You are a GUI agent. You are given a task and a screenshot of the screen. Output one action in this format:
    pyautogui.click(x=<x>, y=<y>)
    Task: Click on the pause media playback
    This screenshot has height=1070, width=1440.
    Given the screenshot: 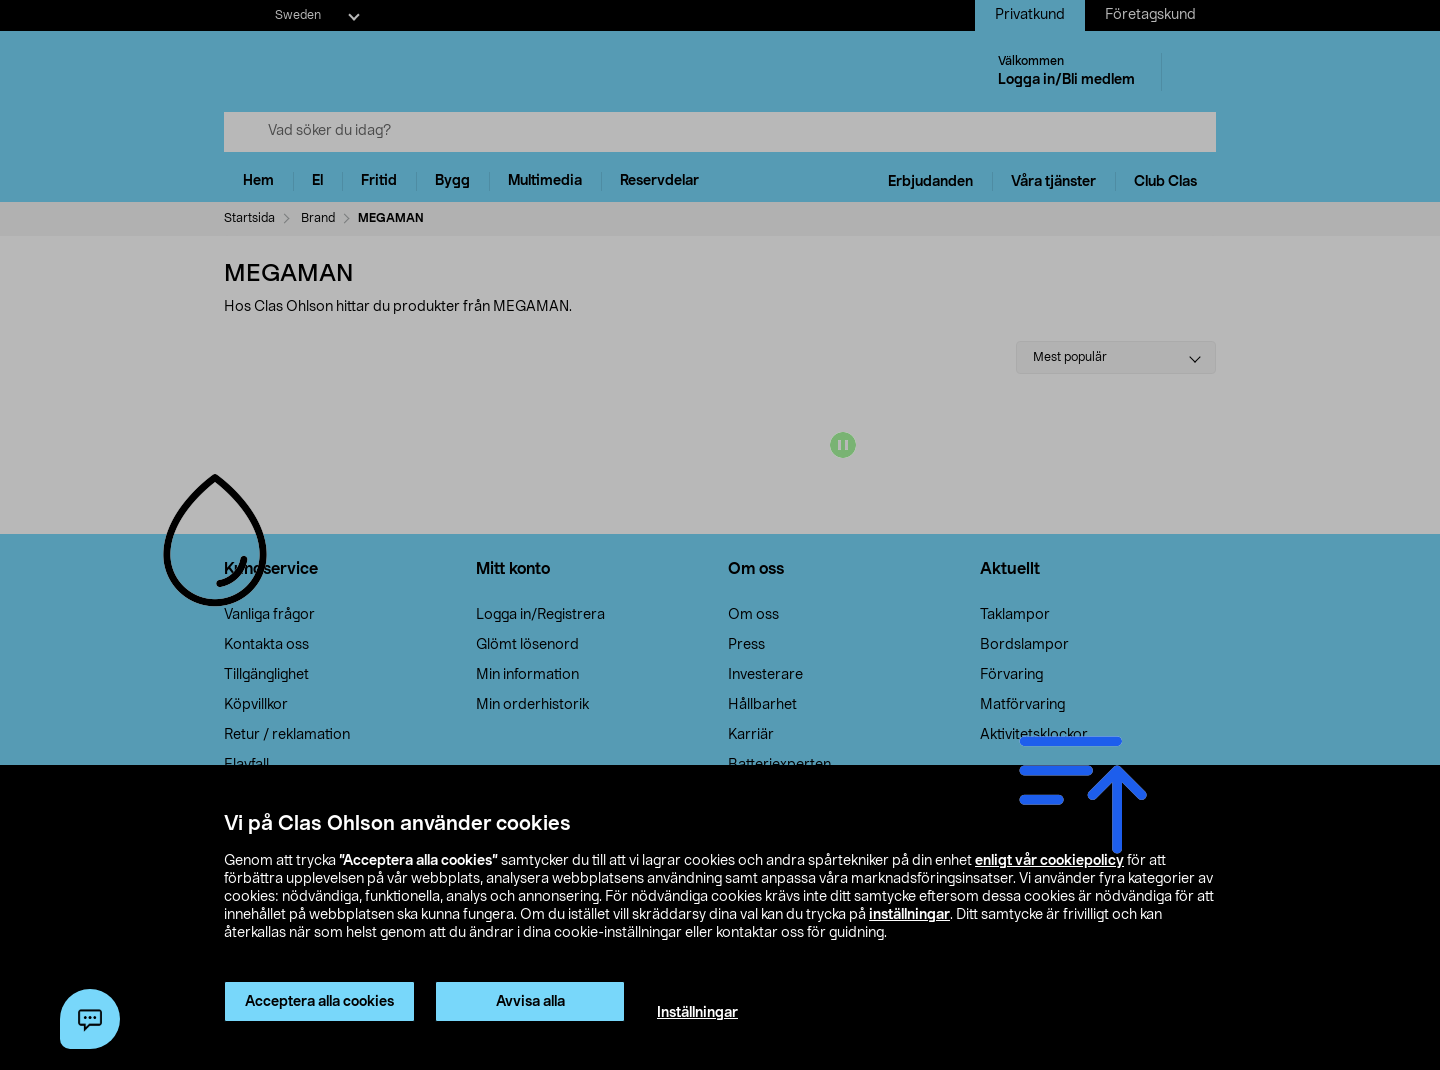 What is the action you would take?
    pyautogui.click(x=843, y=445)
    